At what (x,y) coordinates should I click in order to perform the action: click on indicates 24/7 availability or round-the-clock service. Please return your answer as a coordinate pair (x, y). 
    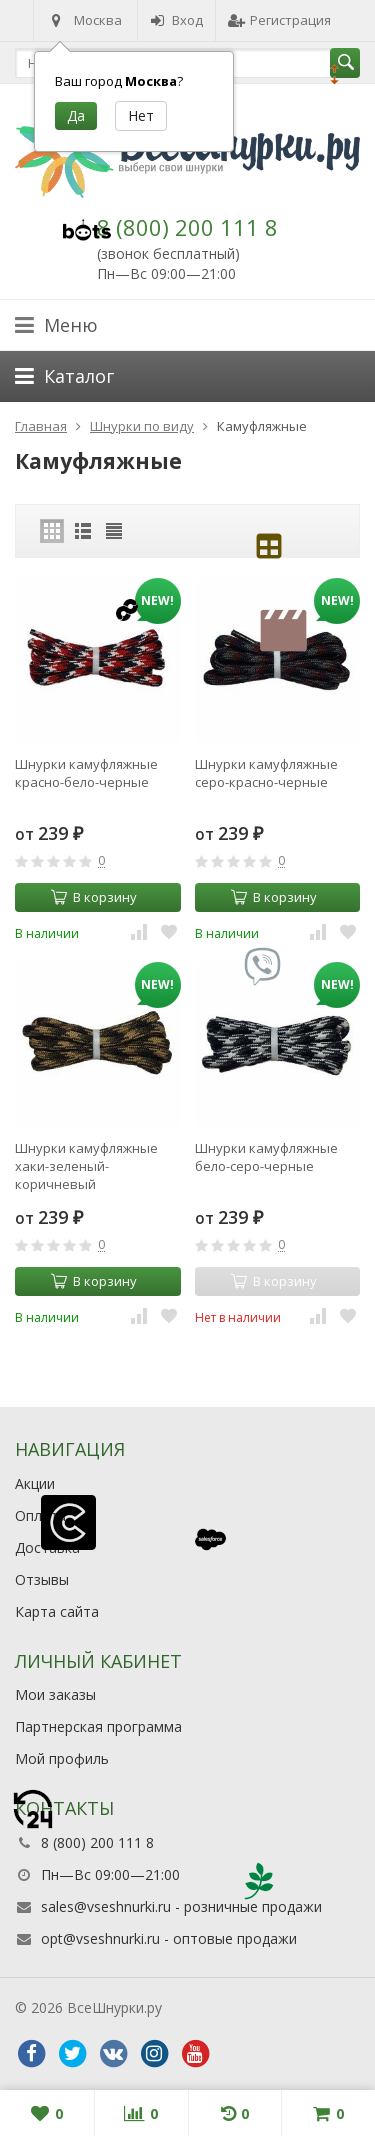
    Looking at the image, I should click on (33, 1809).